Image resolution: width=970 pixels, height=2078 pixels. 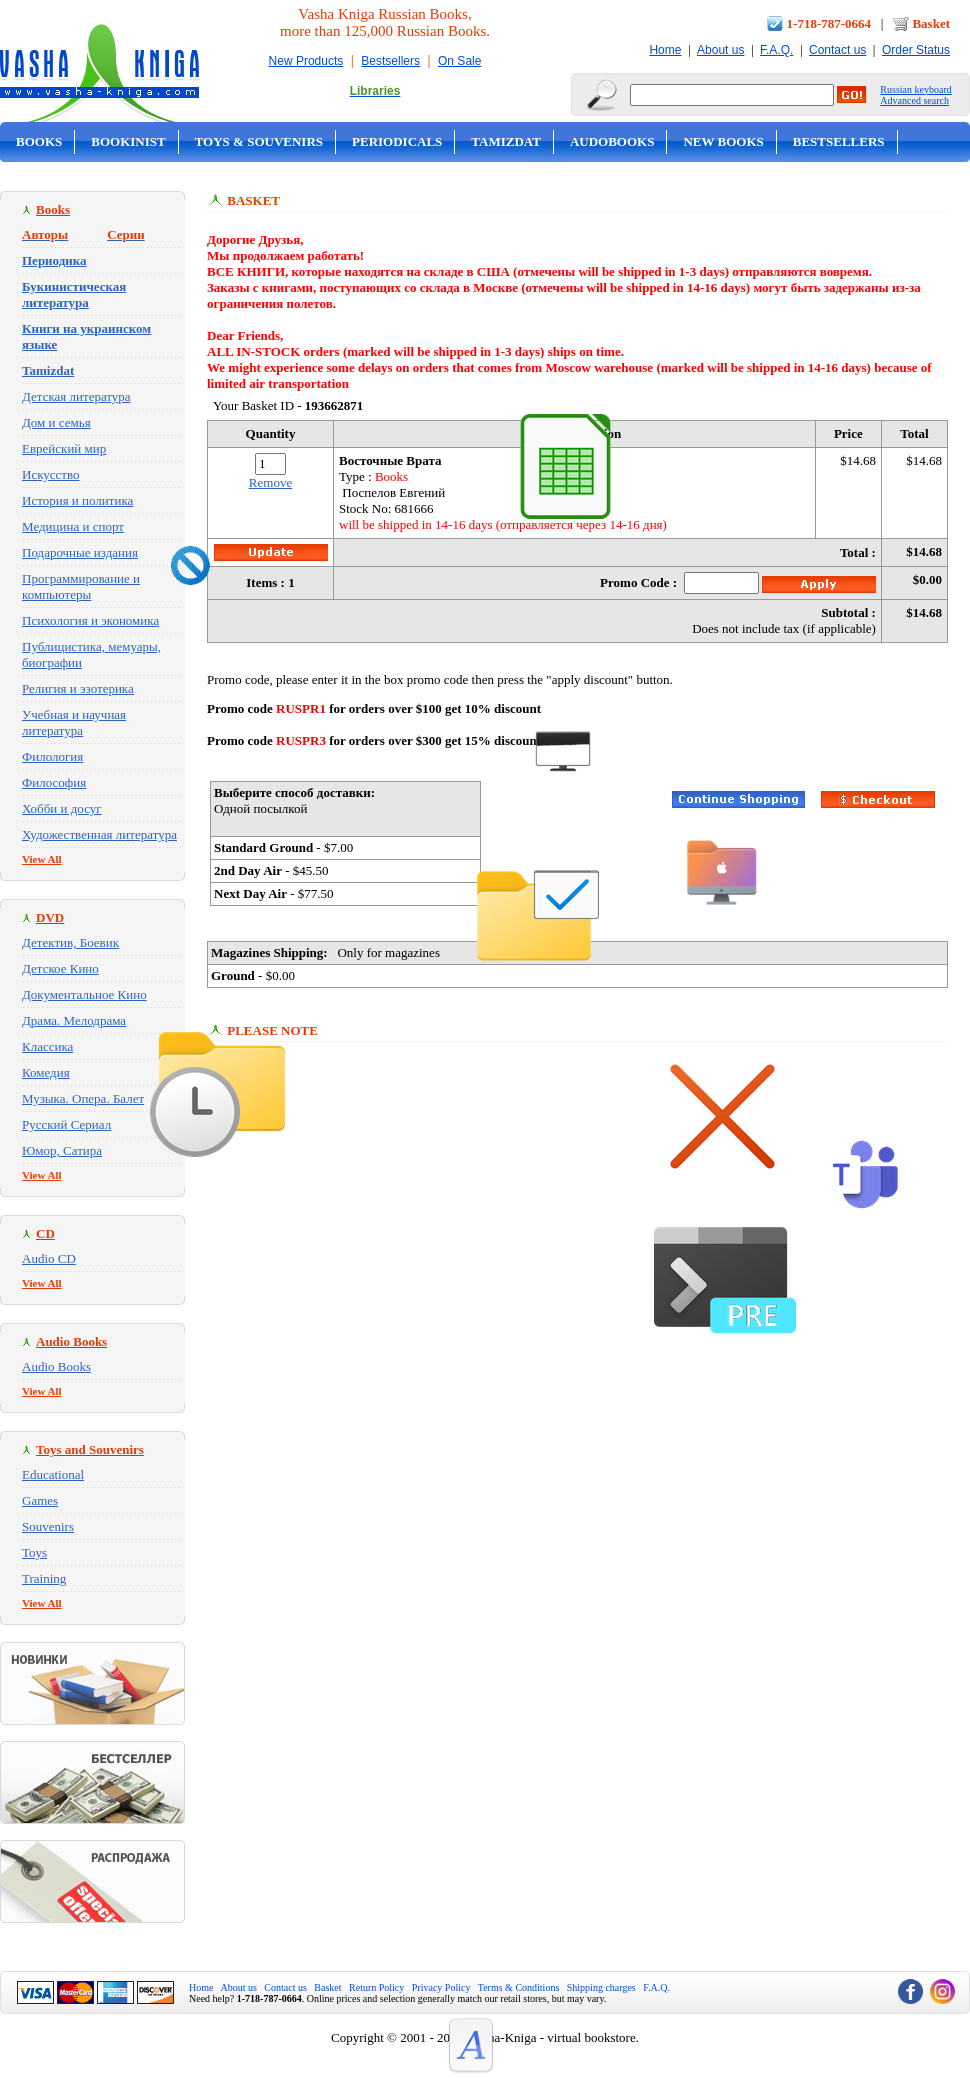 I want to click on access recently opened files and folders, so click(x=222, y=1085).